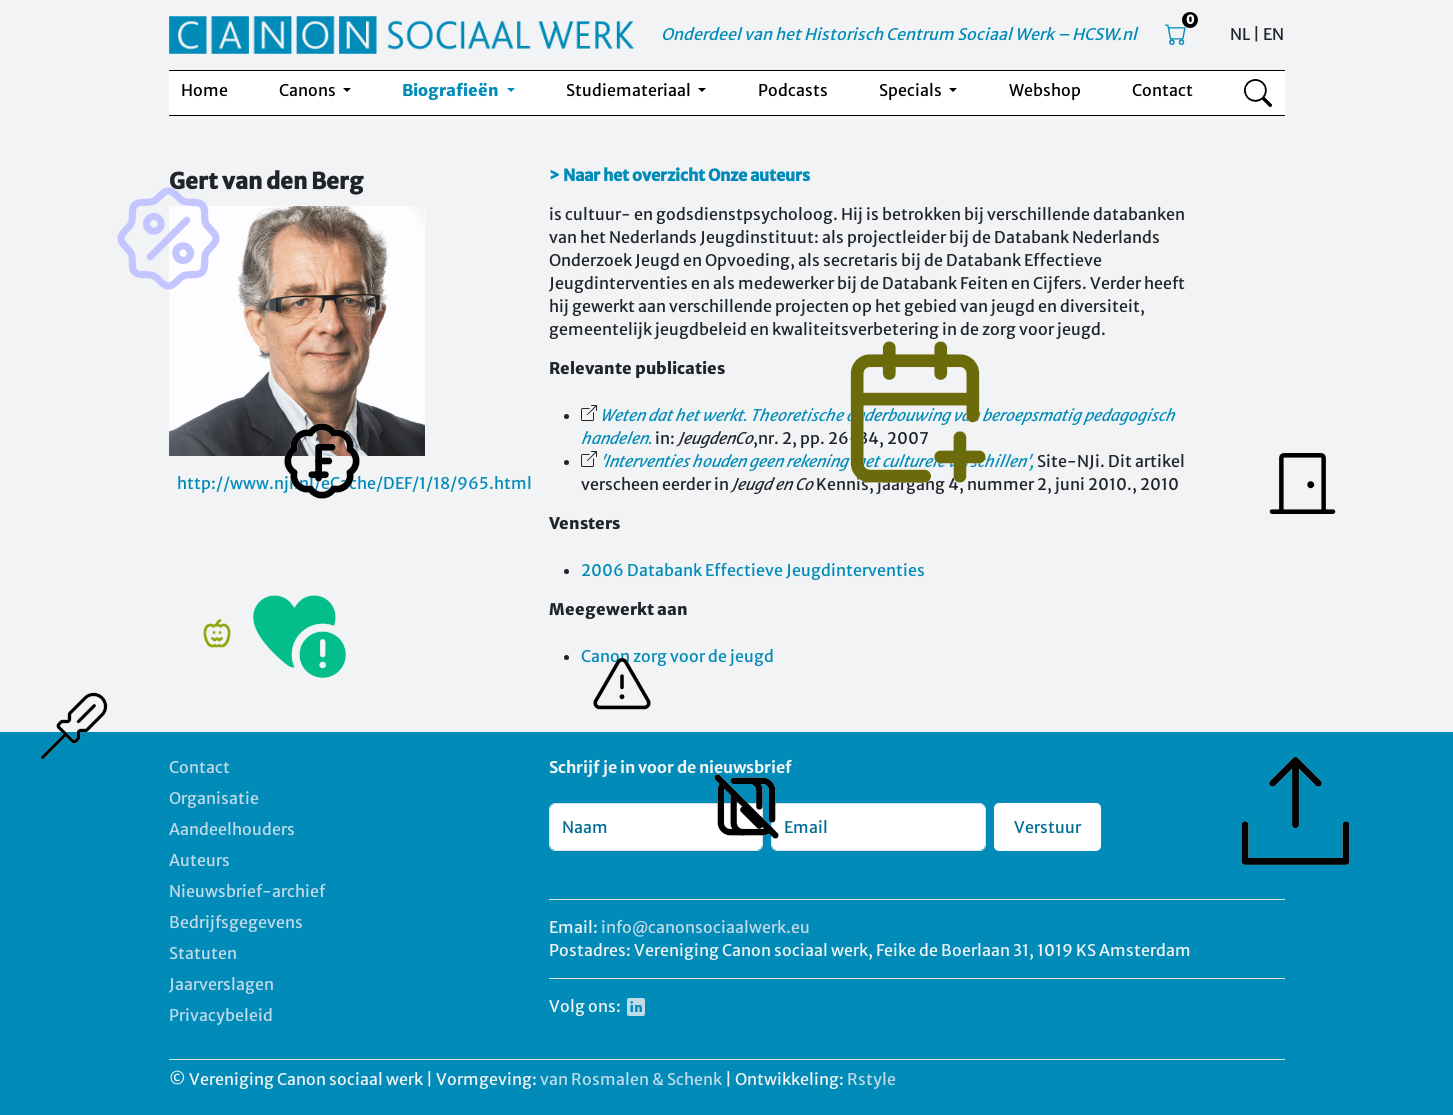 The image size is (1453, 1115). What do you see at coordinates (168, 238) in the screenshot?
I see `view available discounts or promotions` at bounding box center [168, 238].